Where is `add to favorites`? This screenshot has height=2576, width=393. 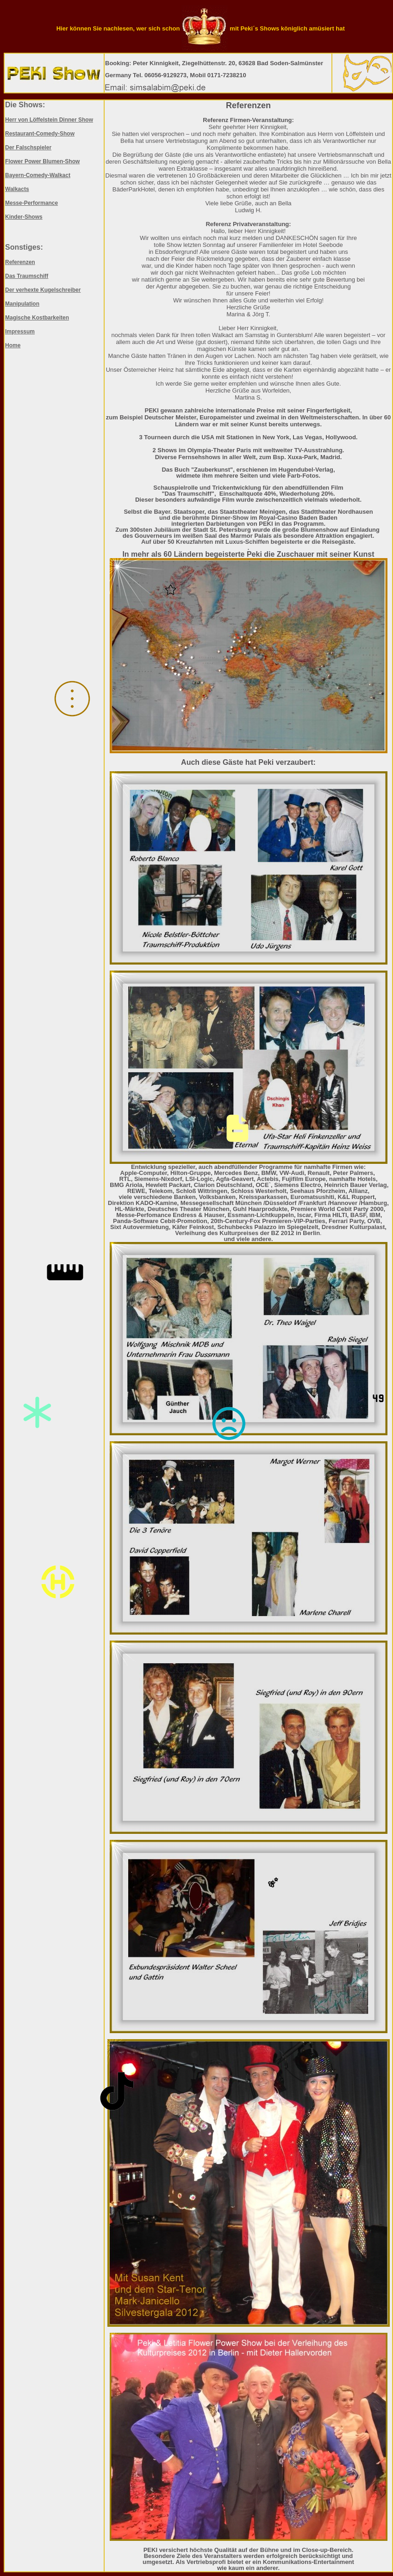
add to favorites is located at coordinates (170, 590).